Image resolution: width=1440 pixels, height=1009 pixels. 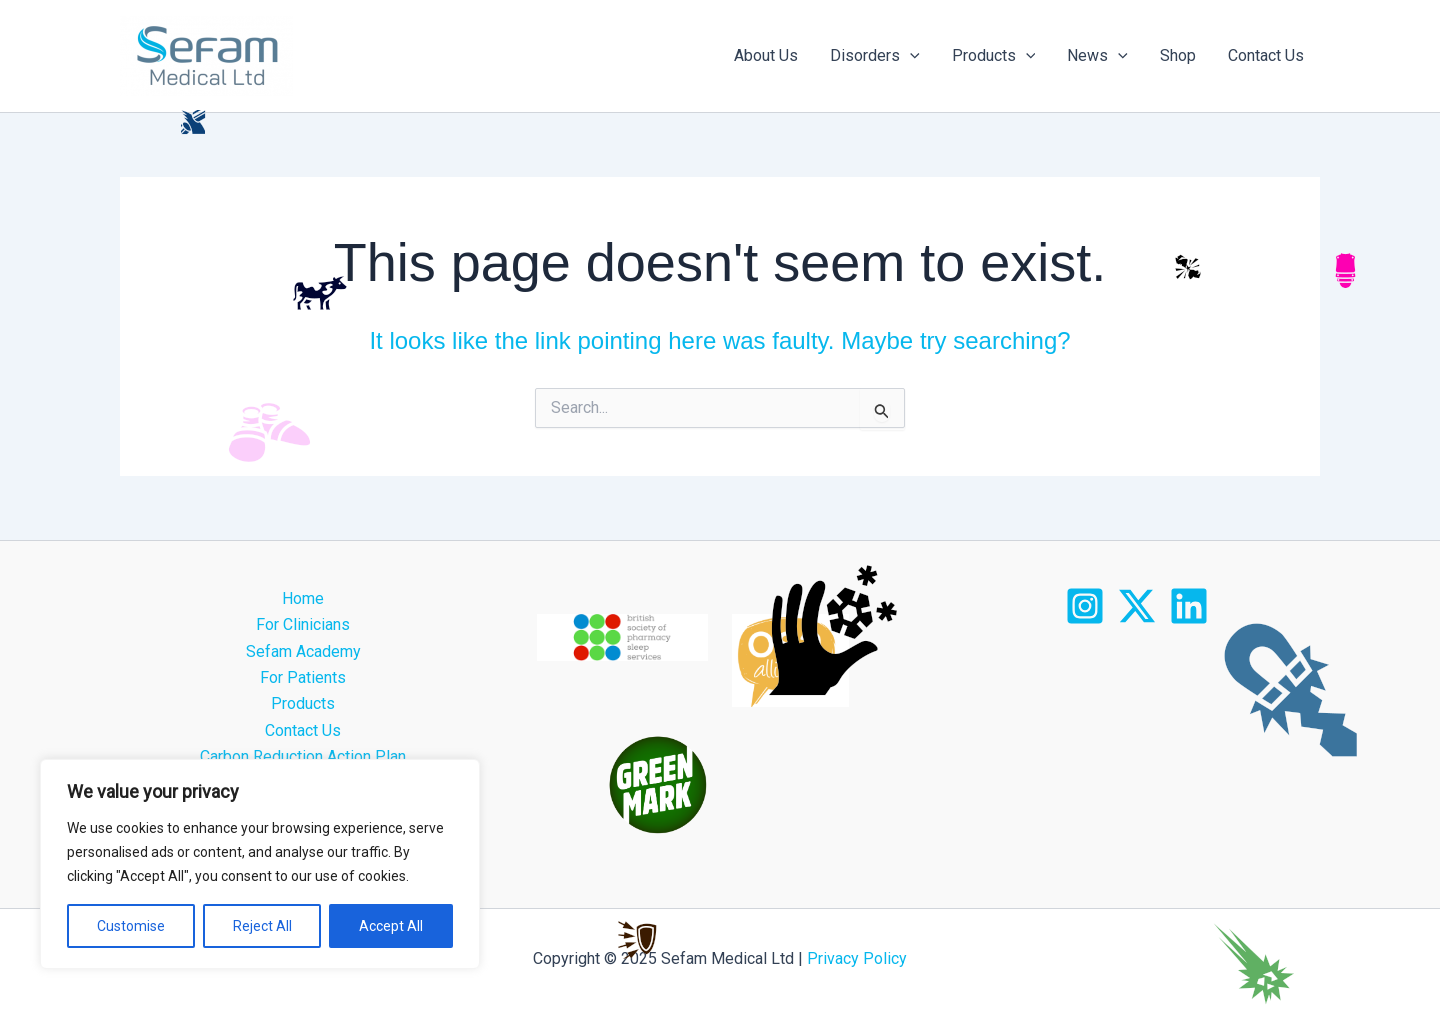 What do you see at coordinates (637, 939) in the screenshot?
I see `indicates active protection or defense mode` at bounding box center [637, 939].